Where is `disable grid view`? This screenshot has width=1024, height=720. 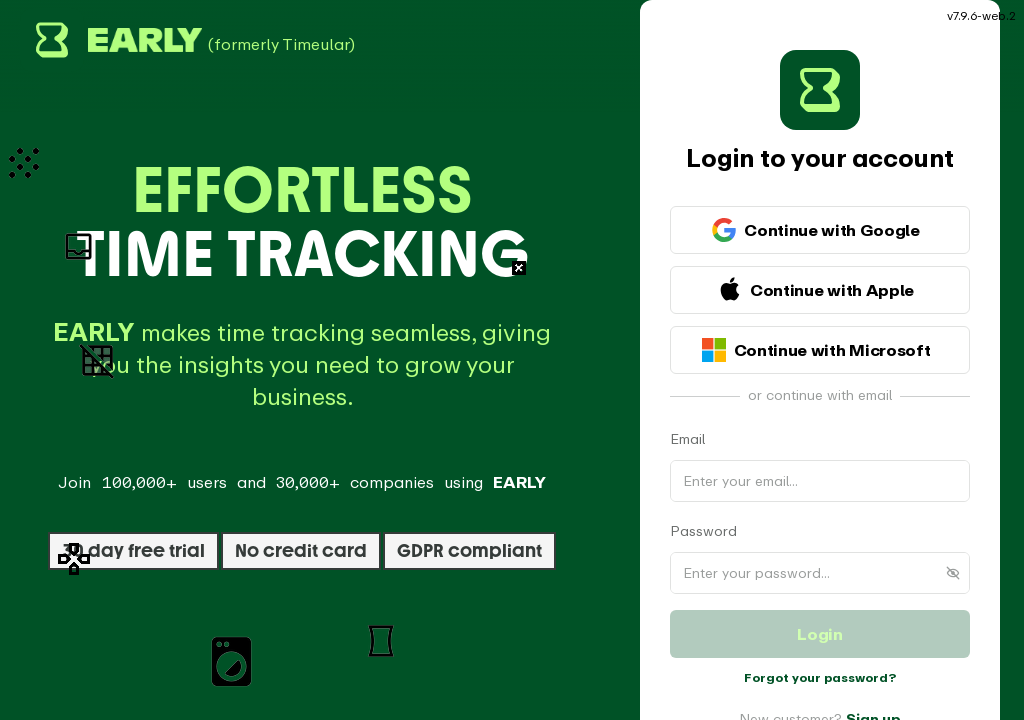
disable grid view is located at coordinates (97, 360).